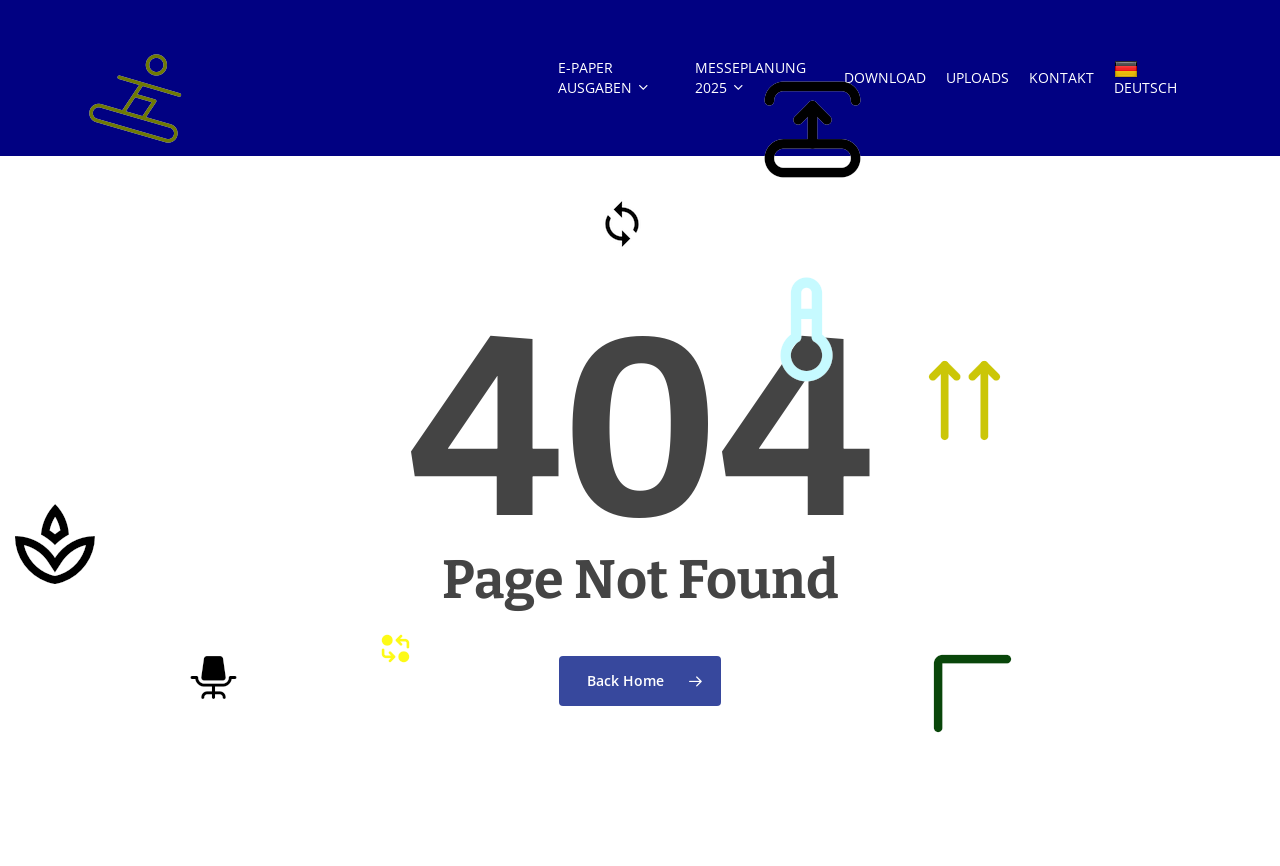  What do you see at coordinates (55, 544) in the screenshot?
I see `access spa or wellness features` at bounding box center [55, 544].